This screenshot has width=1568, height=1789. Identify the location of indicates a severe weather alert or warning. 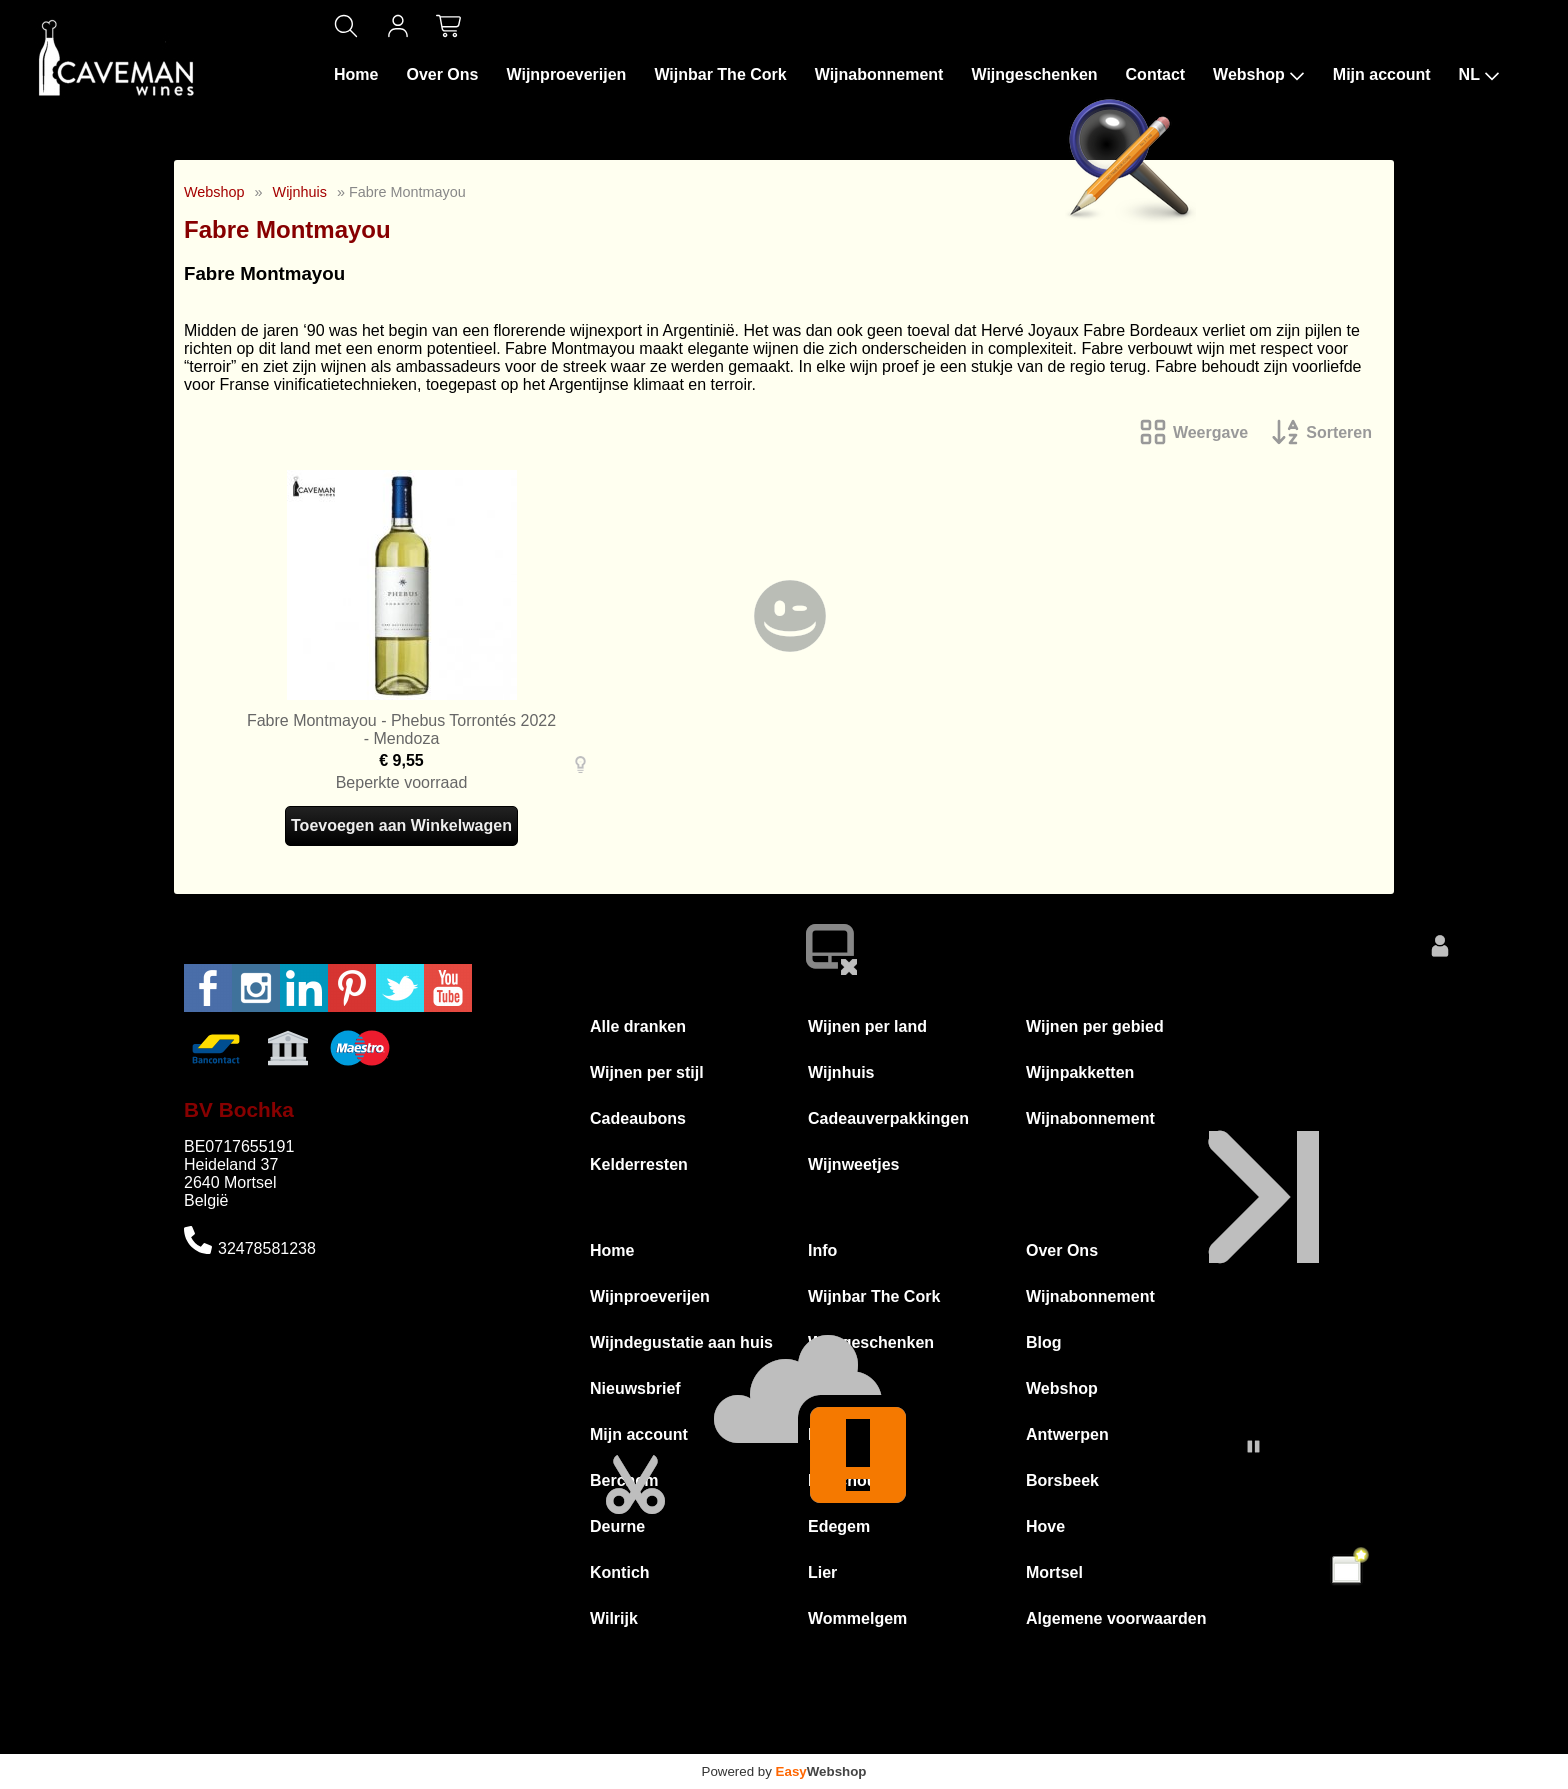
(810, 1407).